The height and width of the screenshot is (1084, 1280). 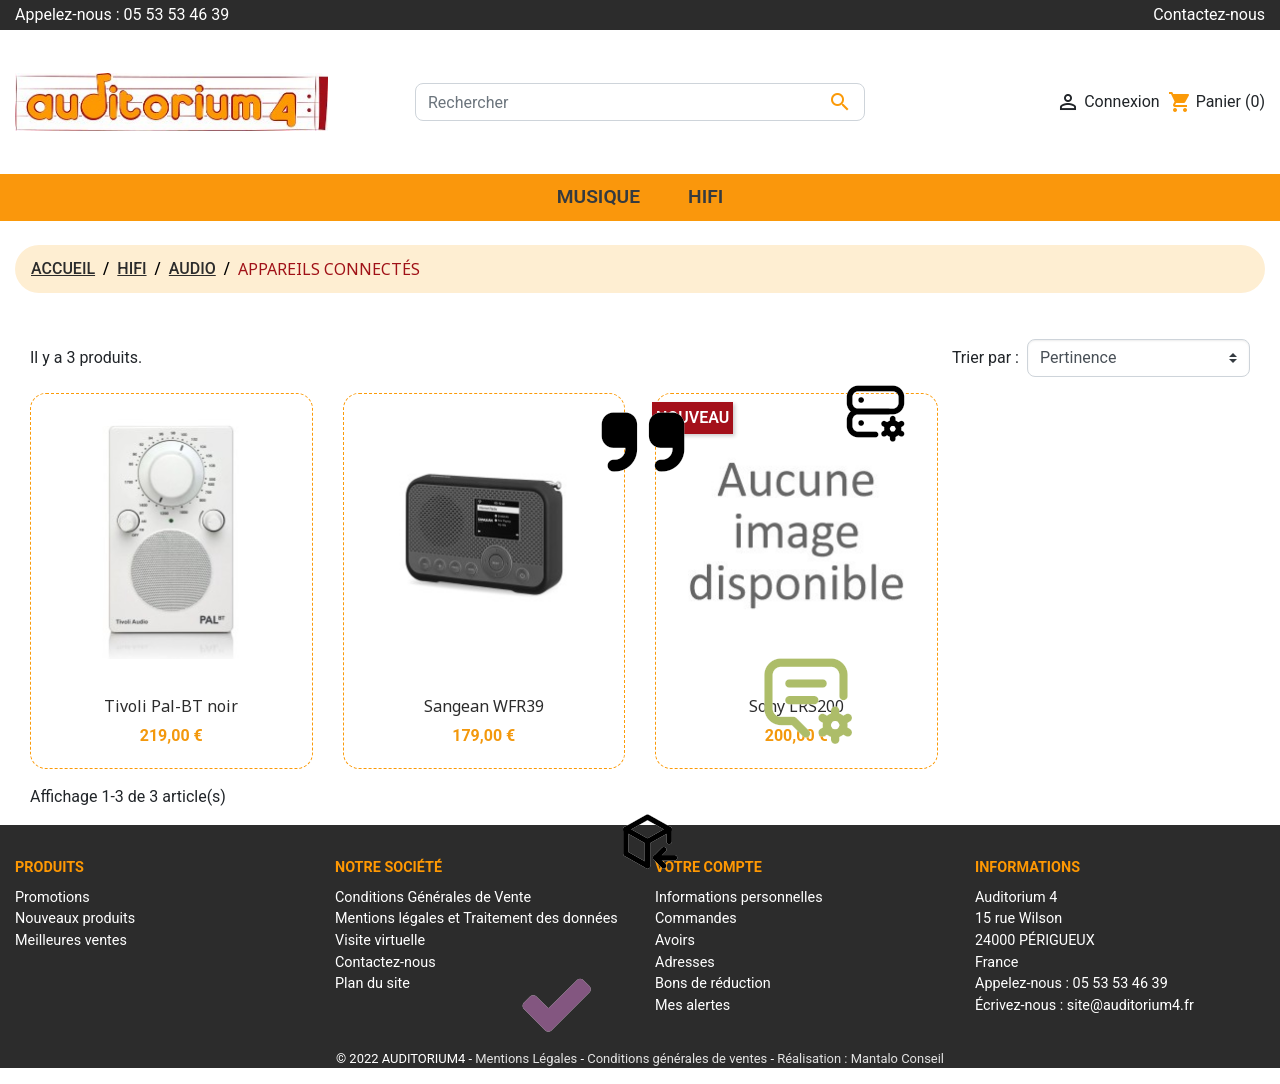 What do you see at coordinates (643, 442) in the screenshot?
I see `insert a blockquote or citation` at bounding box center [643, 442].